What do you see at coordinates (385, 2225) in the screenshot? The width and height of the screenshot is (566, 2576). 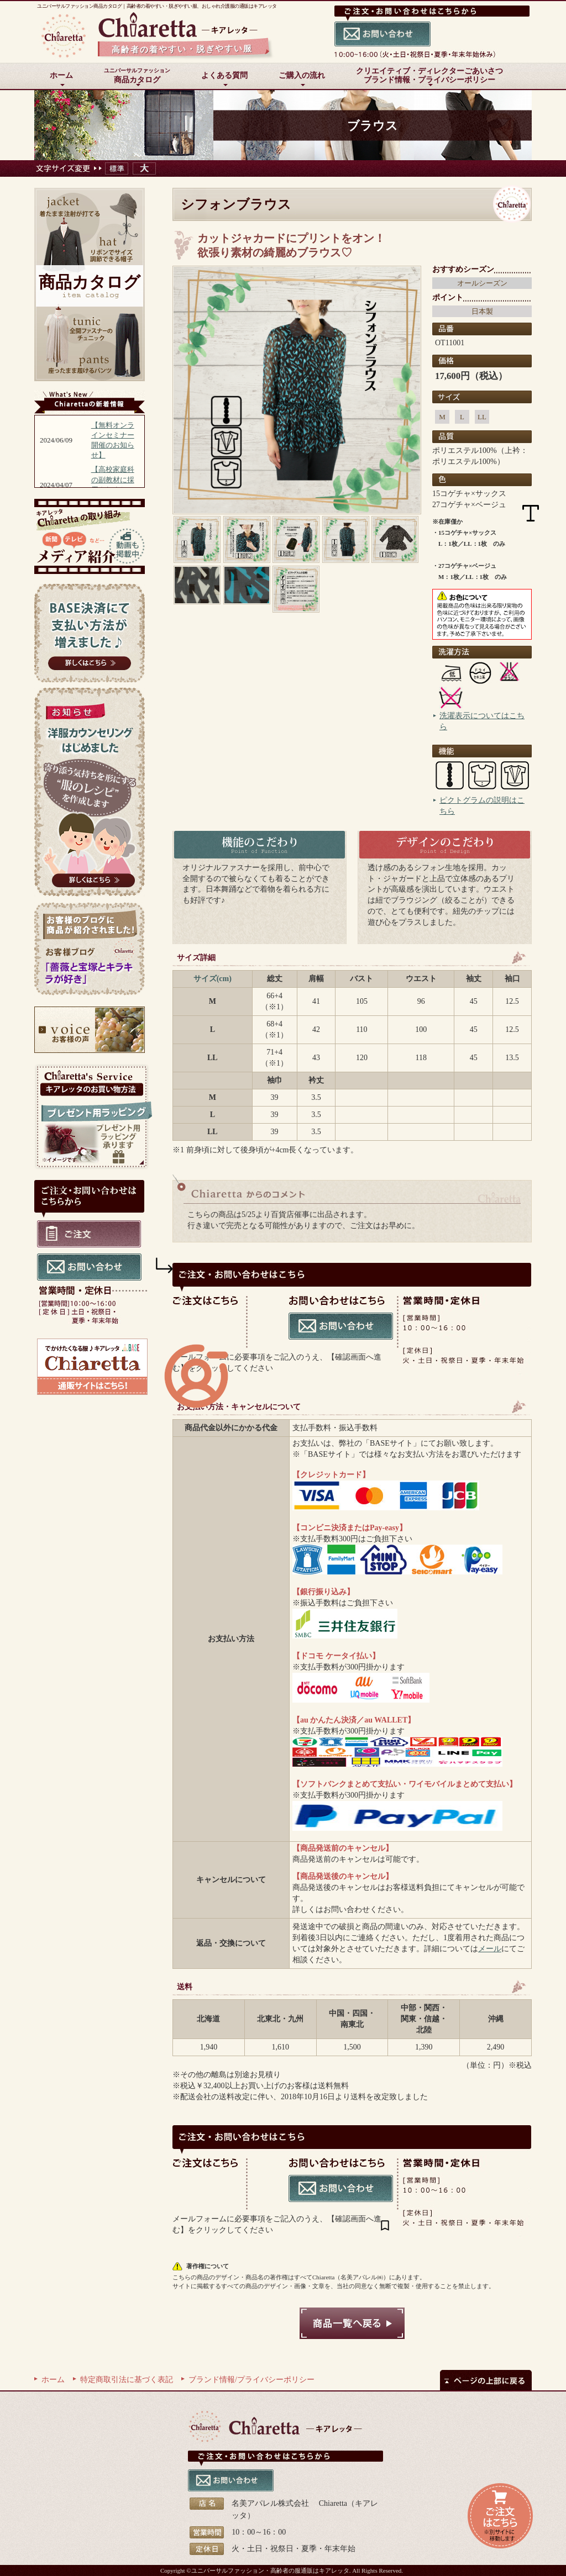 I see `bookmark this item` at bounding box center [385, 2225].